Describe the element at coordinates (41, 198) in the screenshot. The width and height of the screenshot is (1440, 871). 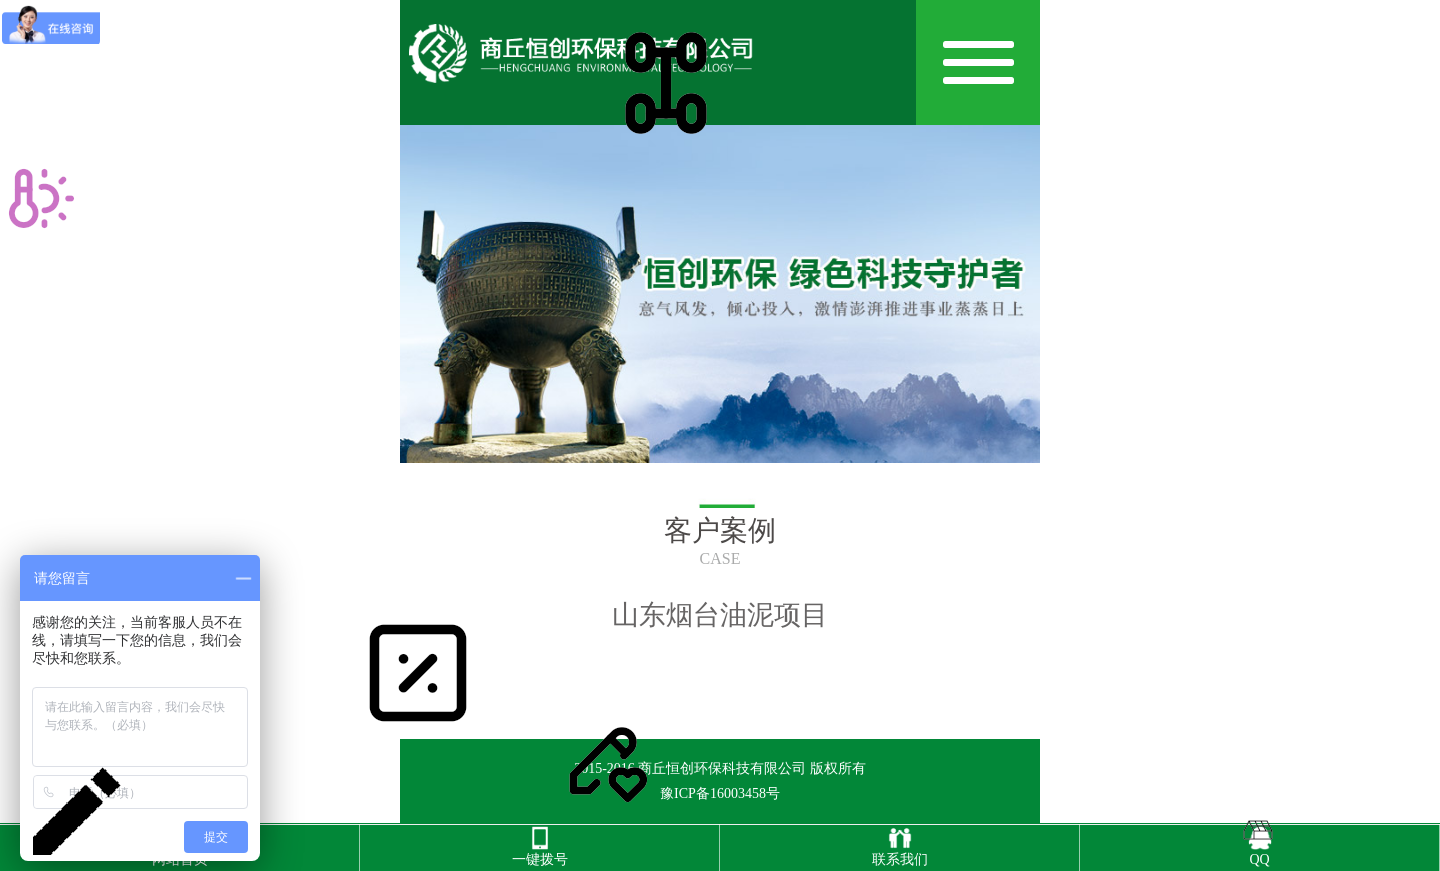
I see `view current outdoor temperature` at that location.